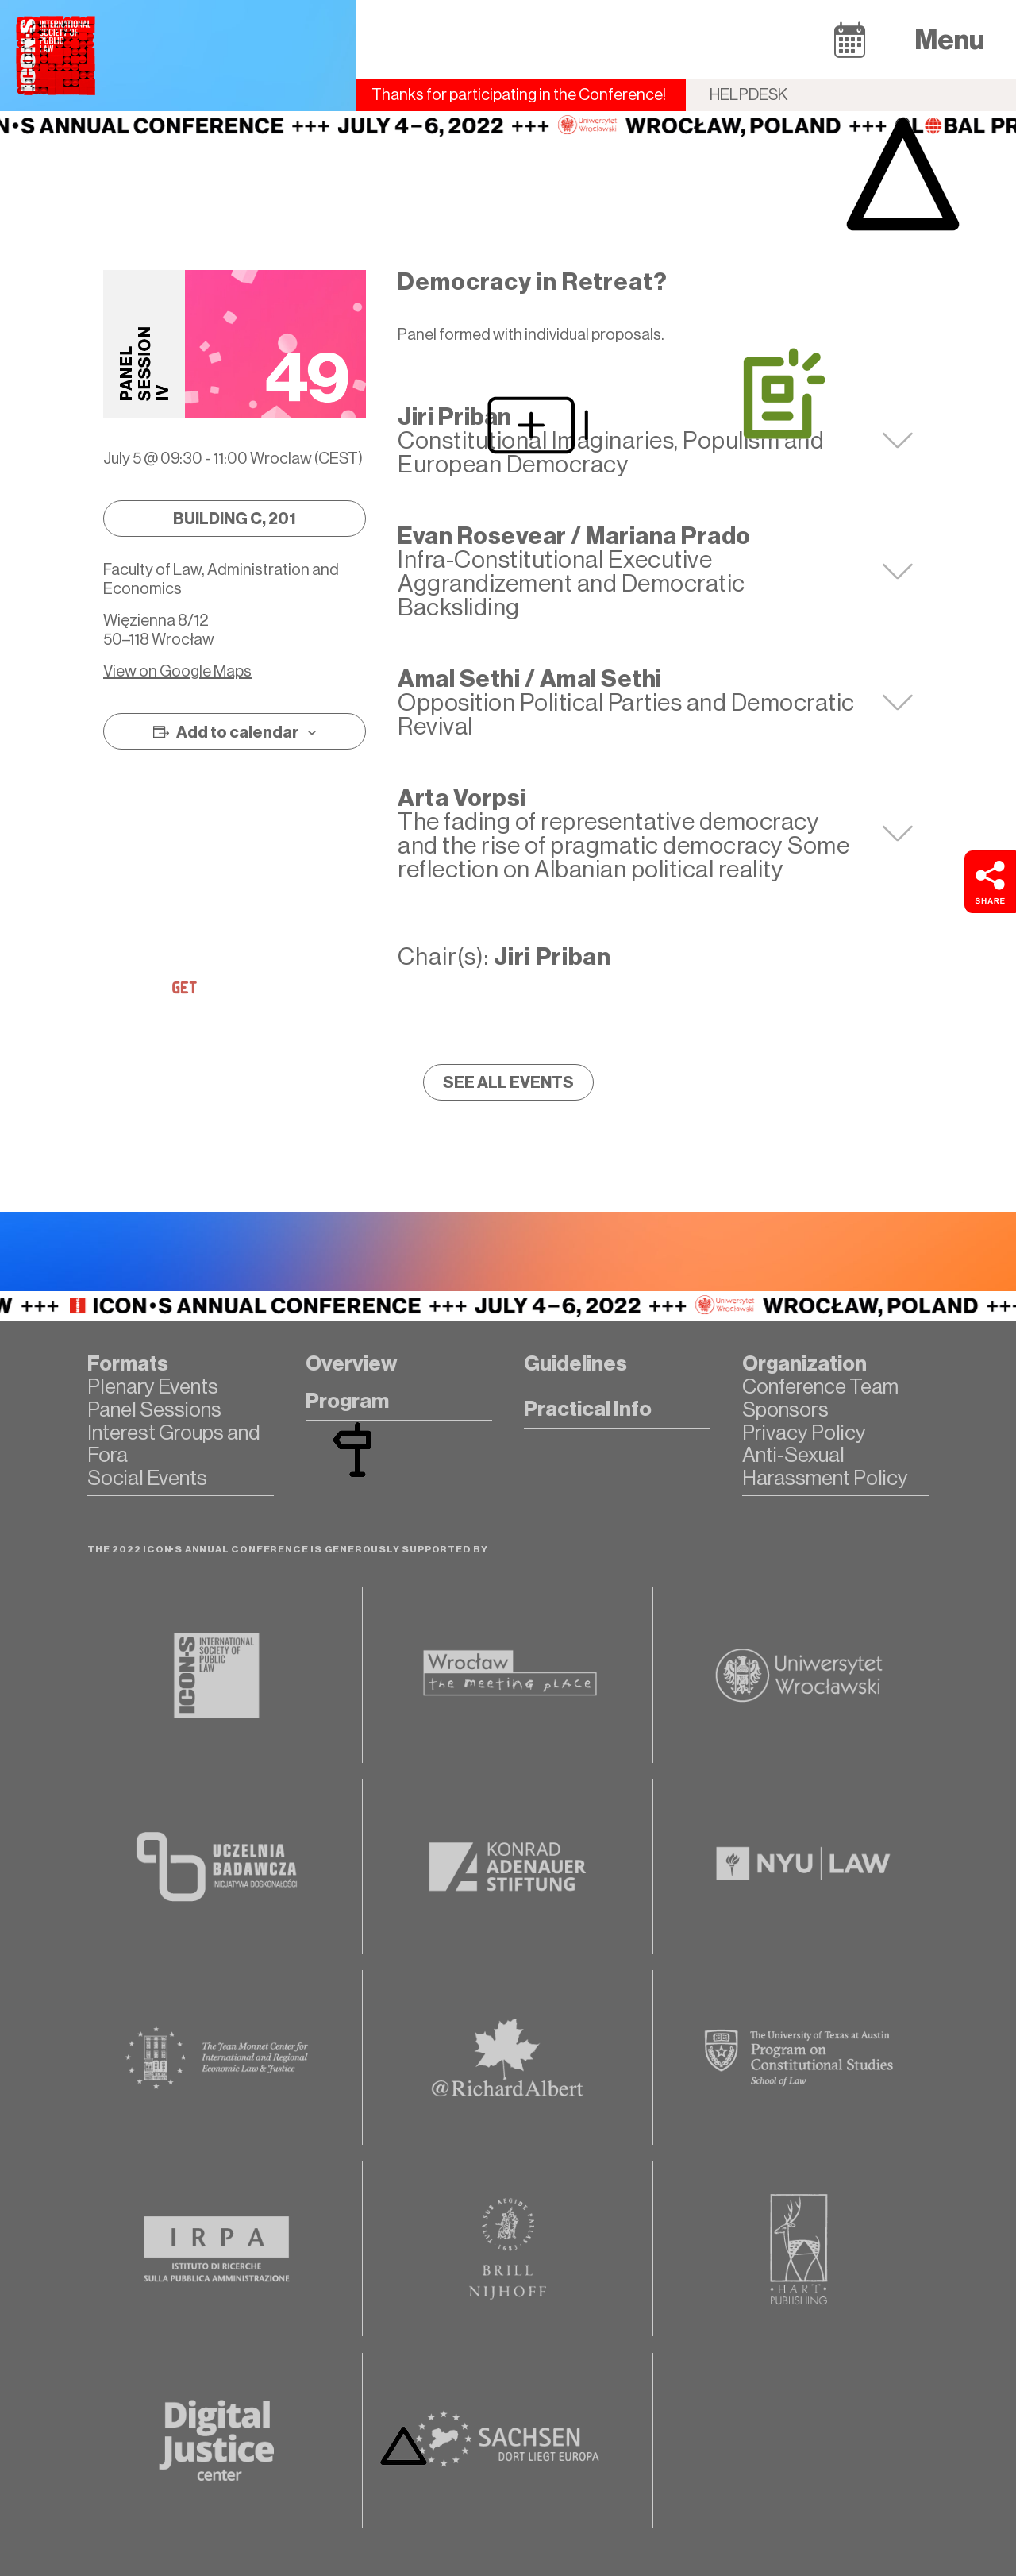 The height and width of the screenshot is (2576, 1016). What do you see at coordinates (902, 174) in the screenshot?
I see `indicates change or difference in a value` at bounding box center [902, 174].